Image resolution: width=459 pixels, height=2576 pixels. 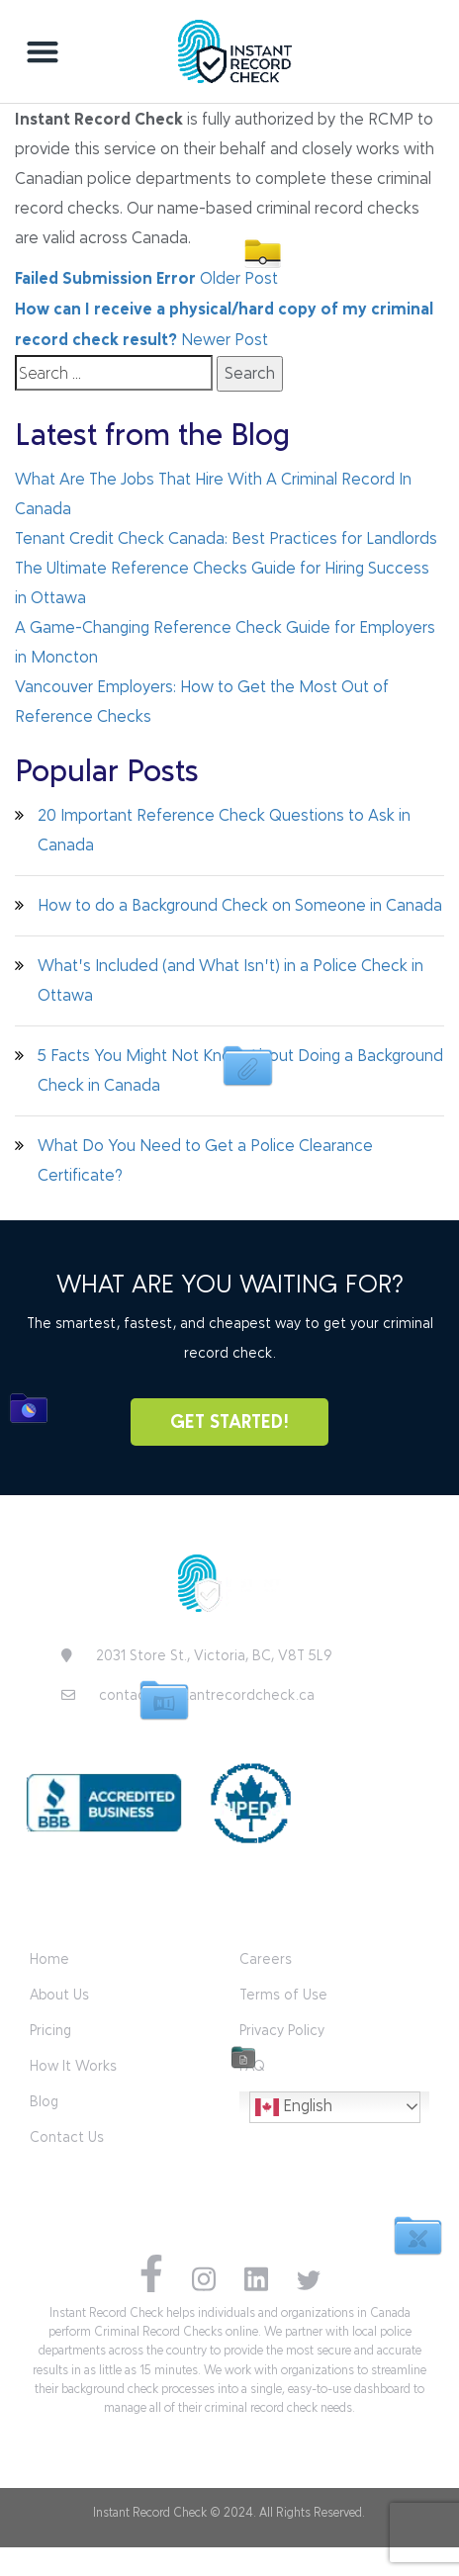 I want to click on open Native Instruments folder, so click(x=164, y=1700).